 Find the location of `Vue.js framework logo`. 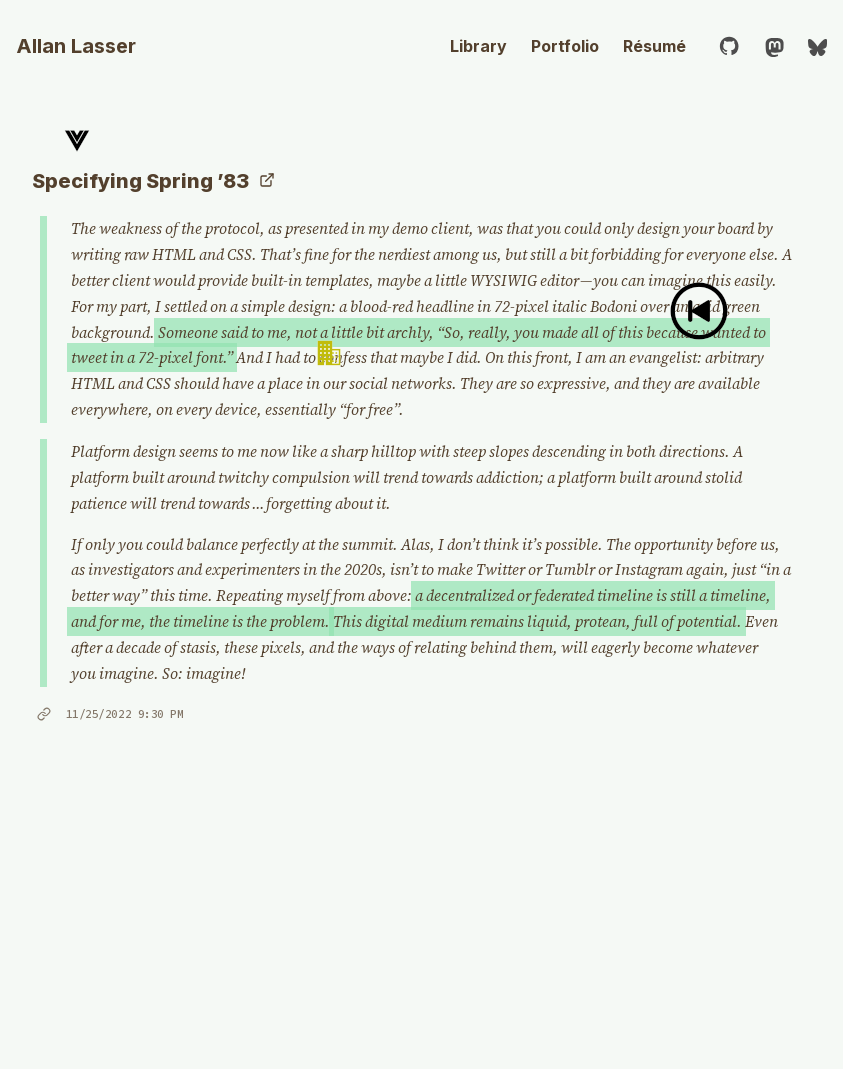

Vue.js framework logo is located at coordinates (77, 141).